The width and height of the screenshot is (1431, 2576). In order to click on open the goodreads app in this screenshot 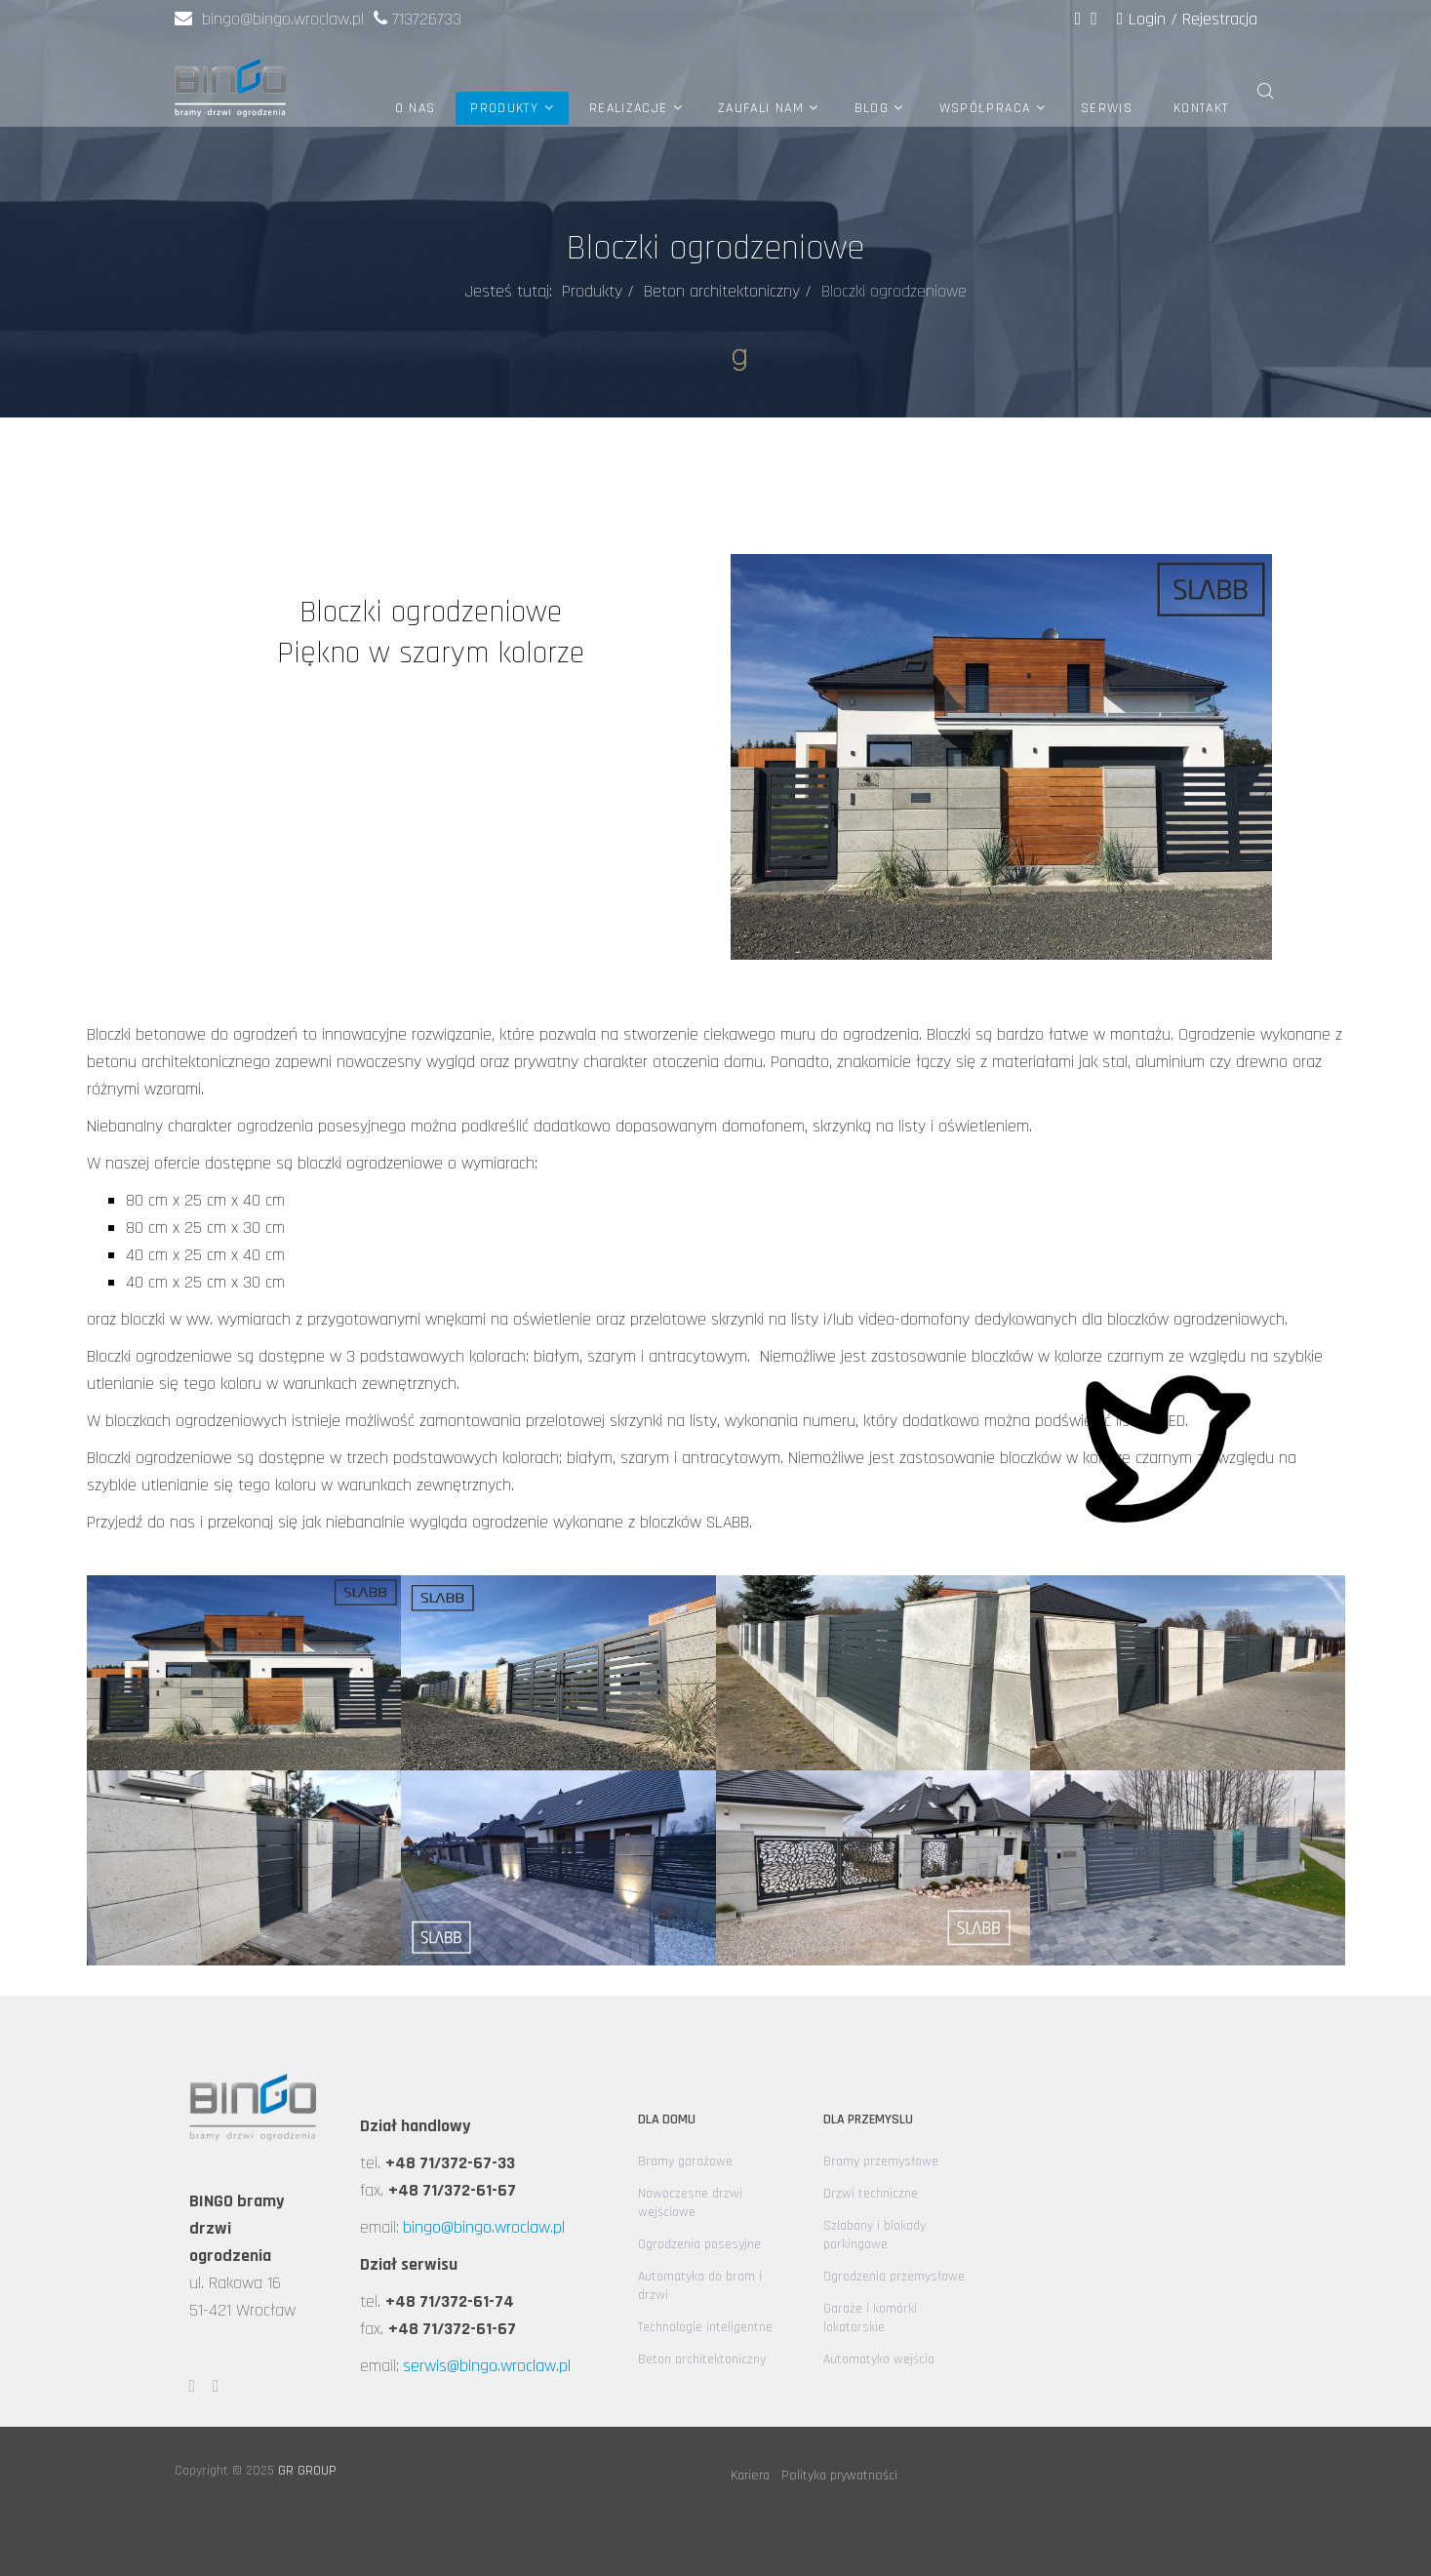, I will do `click(739, 360)`.